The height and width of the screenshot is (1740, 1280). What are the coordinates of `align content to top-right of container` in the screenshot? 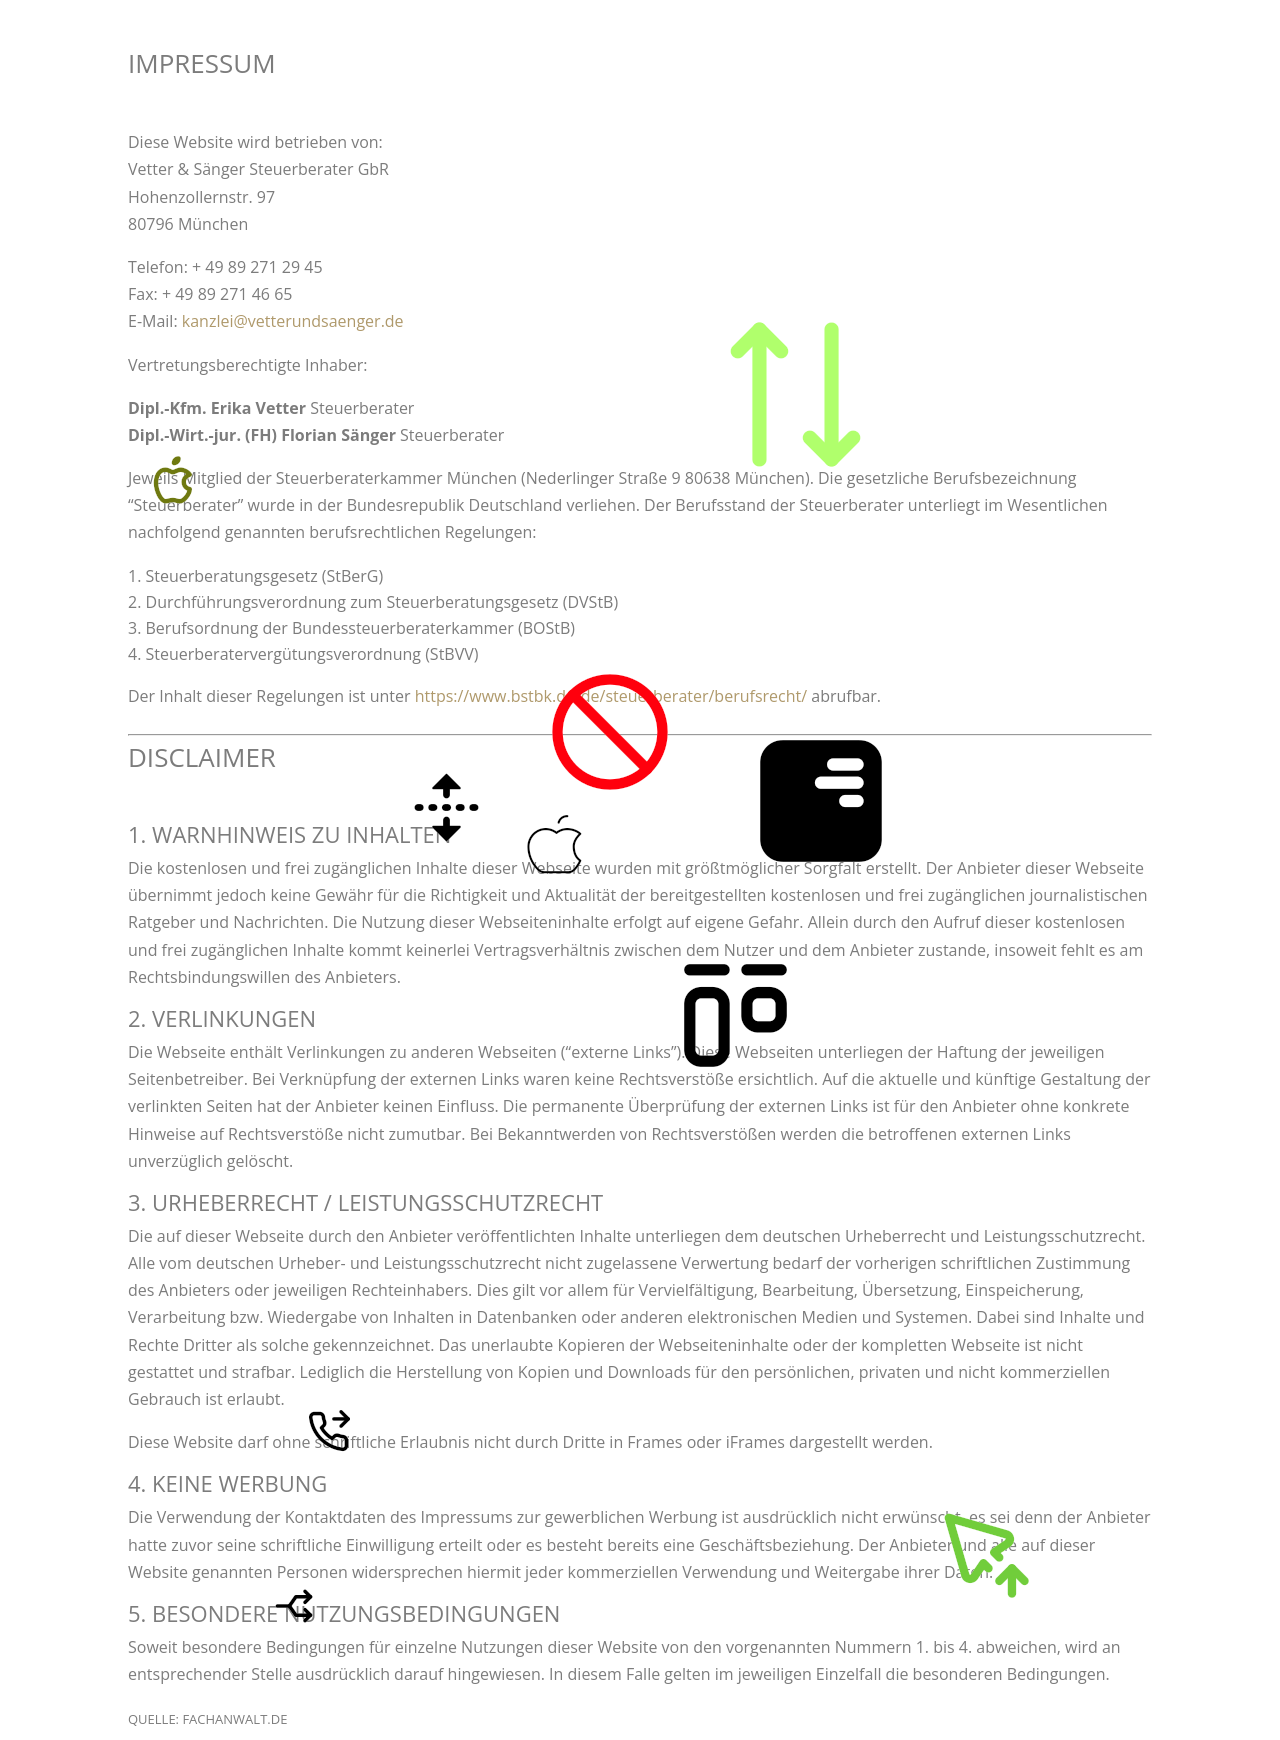 It's located at (821, 801).